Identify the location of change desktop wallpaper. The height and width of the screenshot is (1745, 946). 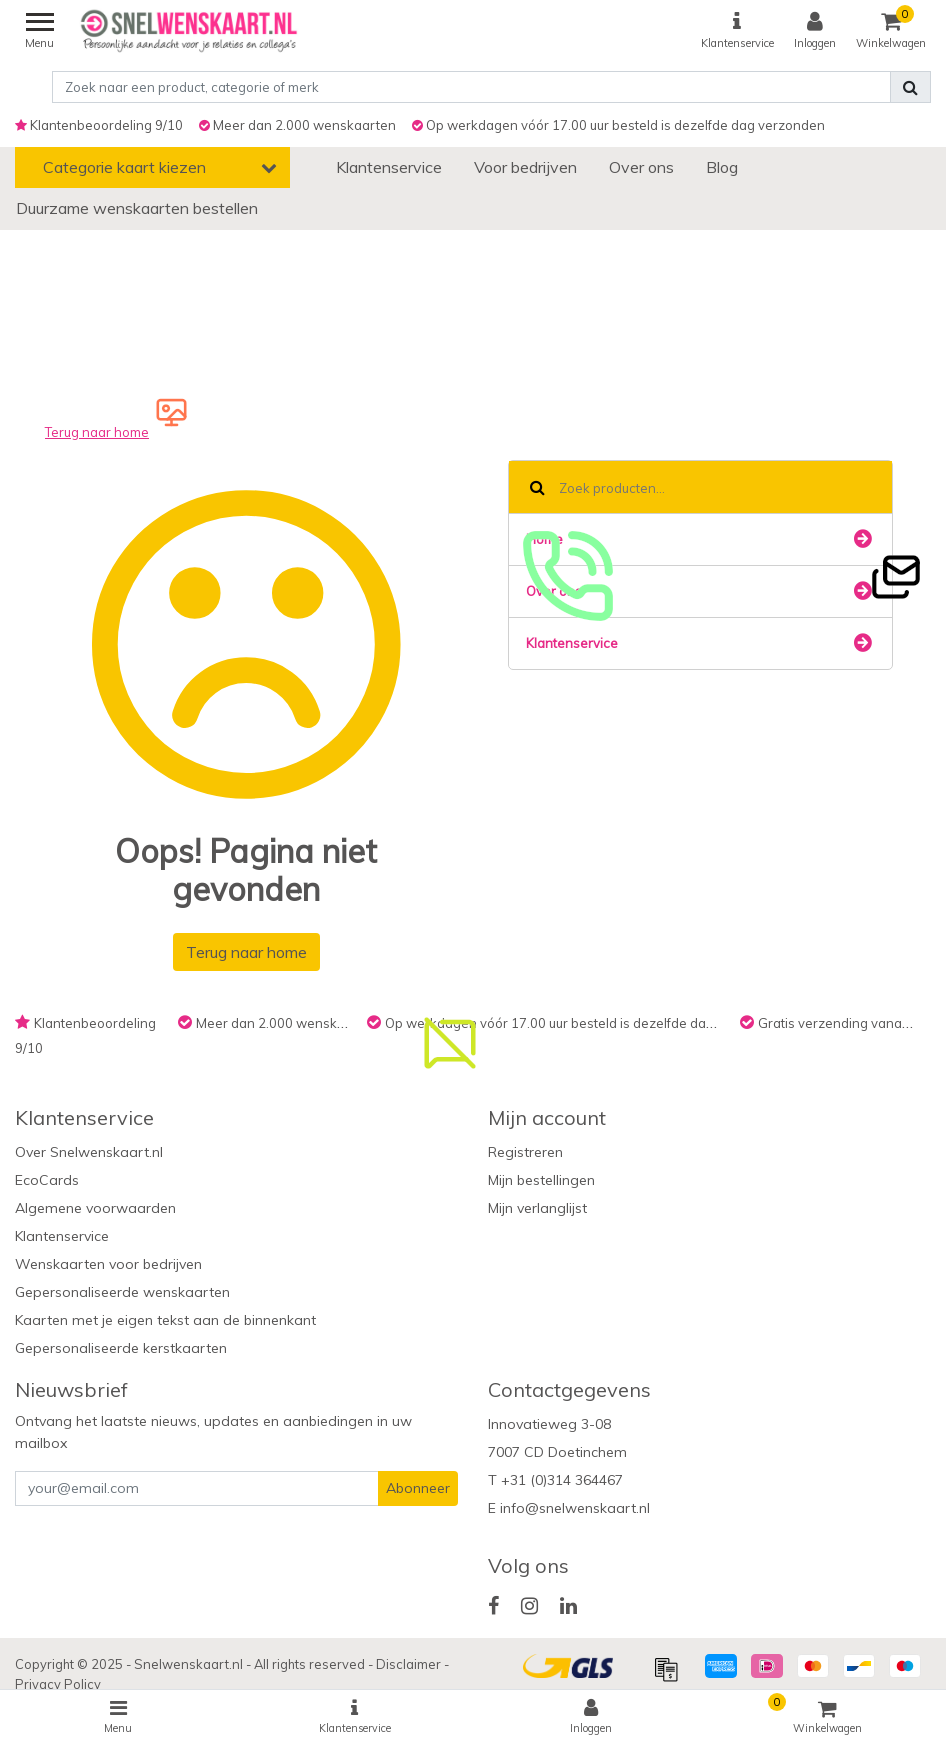
(171, 412).